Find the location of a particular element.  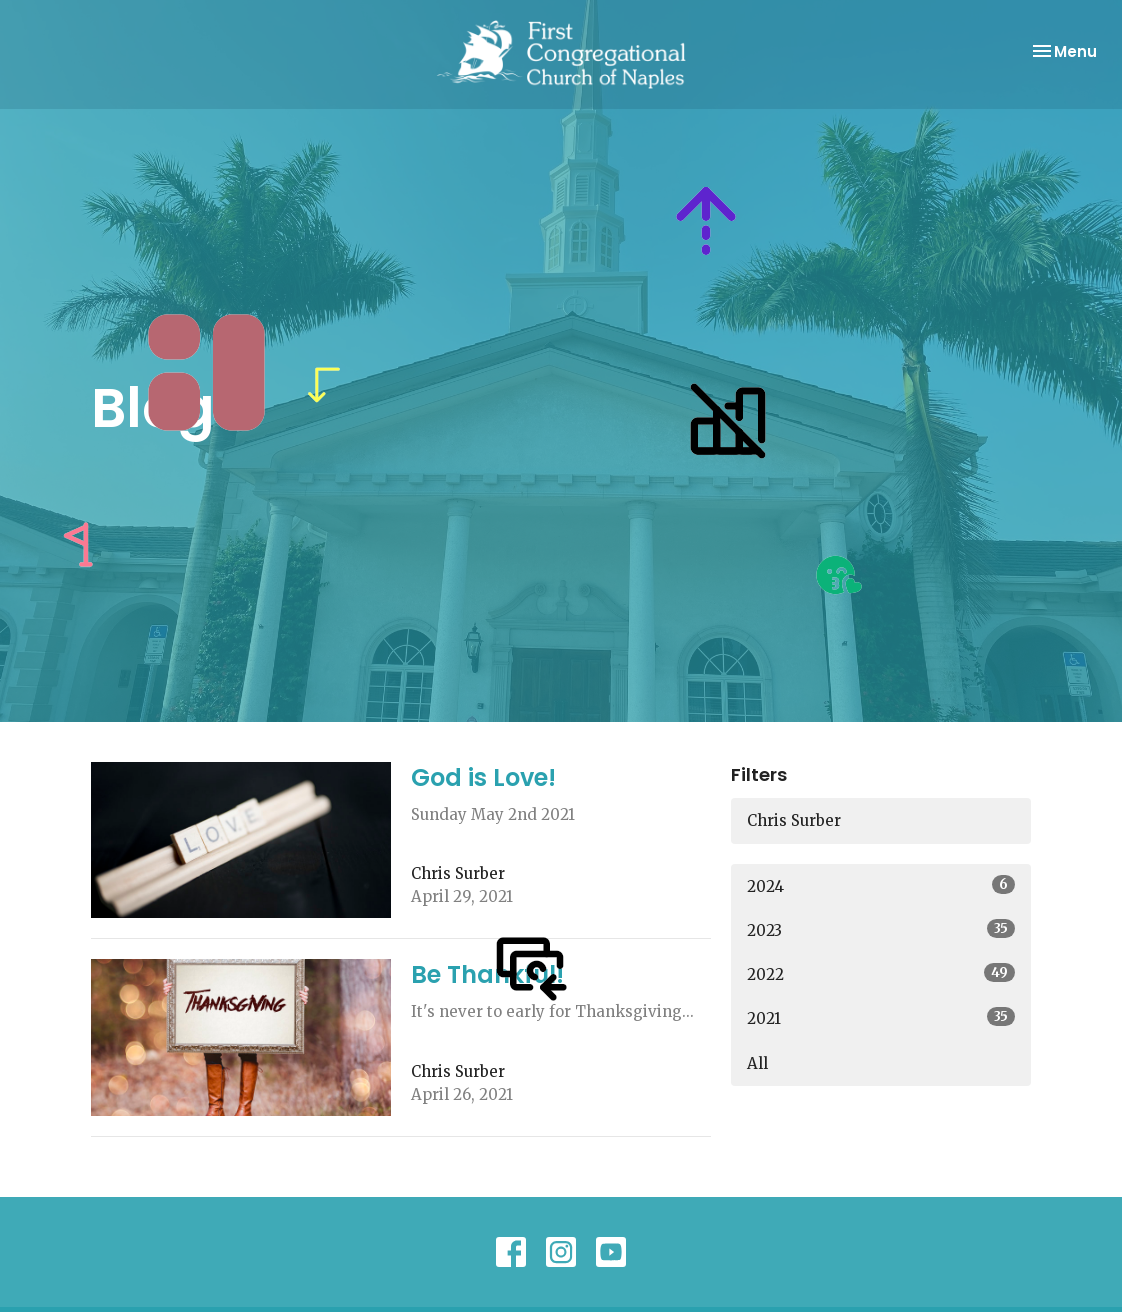

switch to grid or layout view is located at coordinates (206, 372).